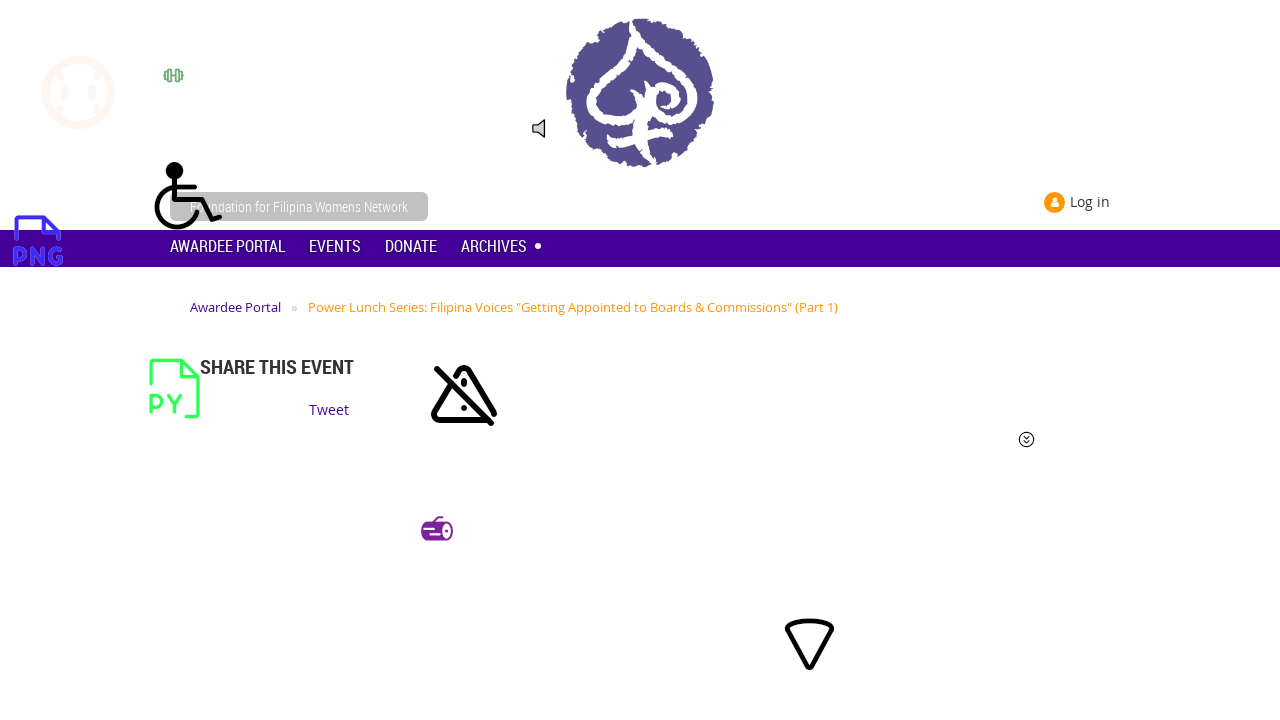 Image resolution: width=1280 pixels, height=720 pixels. Describe the element at coordinates (78, 92) in the screenshot. I see `view baseball scores or stats` at that location.